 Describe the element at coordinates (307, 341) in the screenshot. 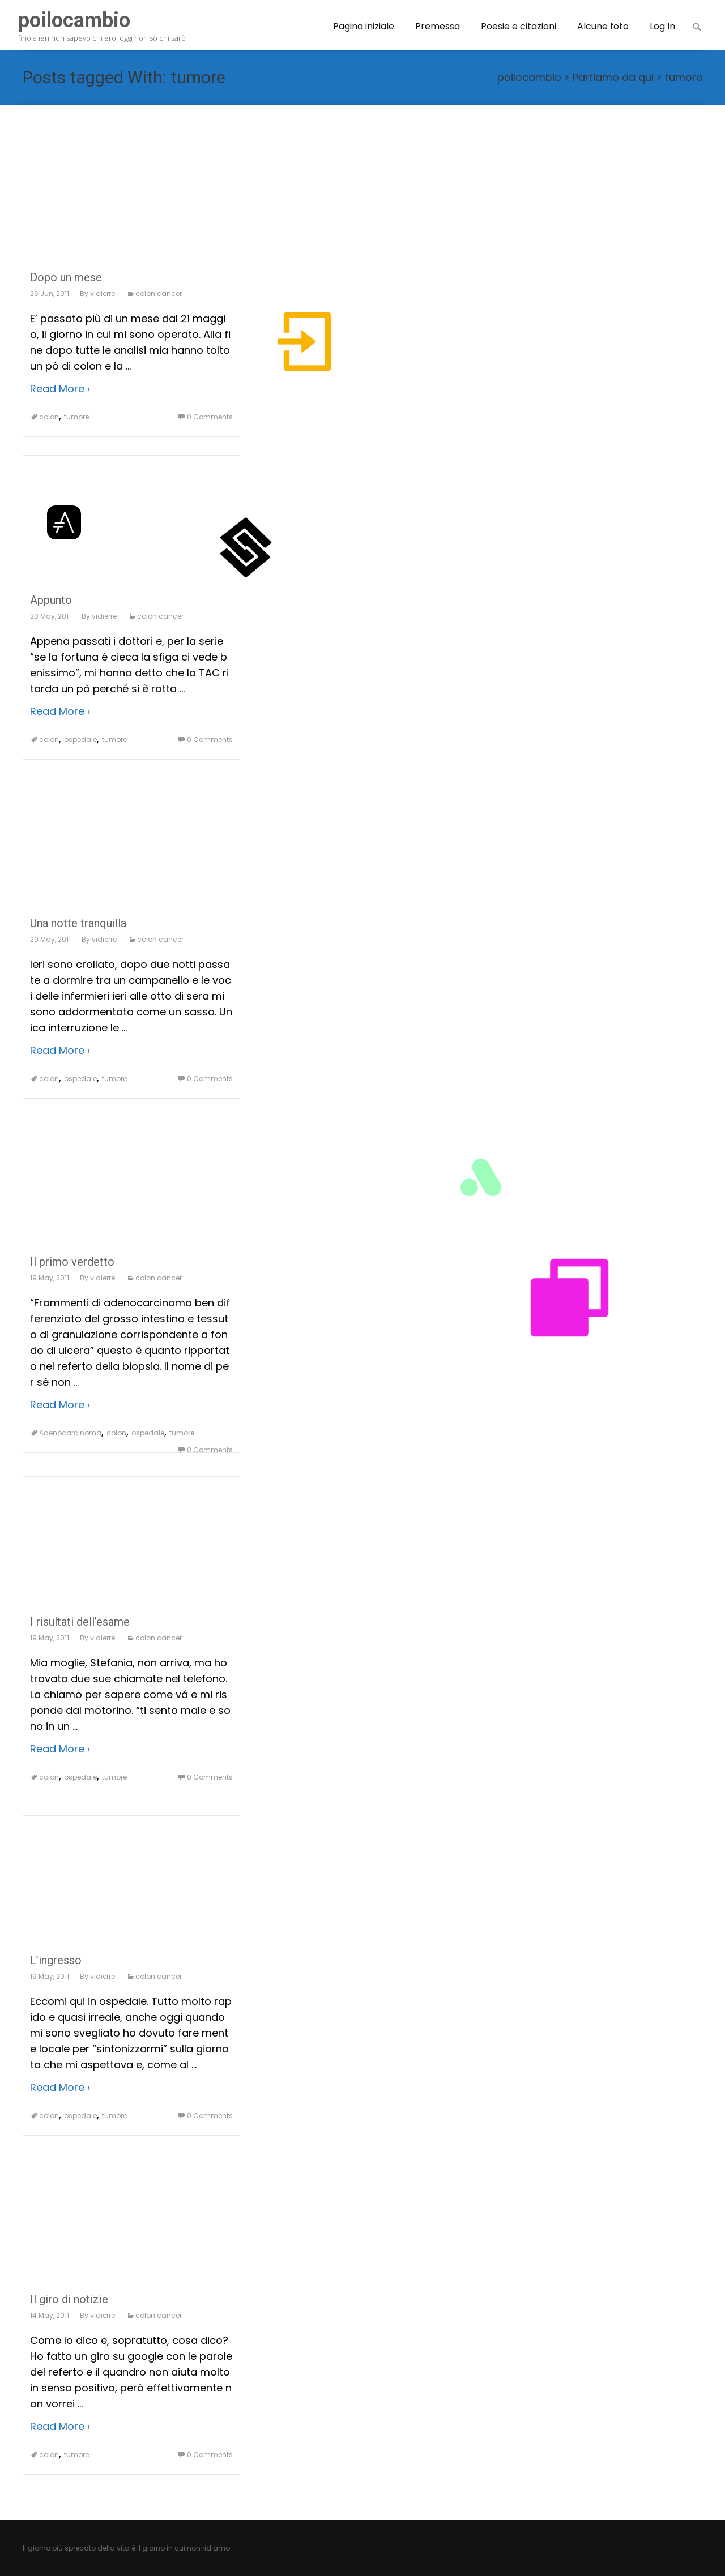

I see `log in to your account` at that location.